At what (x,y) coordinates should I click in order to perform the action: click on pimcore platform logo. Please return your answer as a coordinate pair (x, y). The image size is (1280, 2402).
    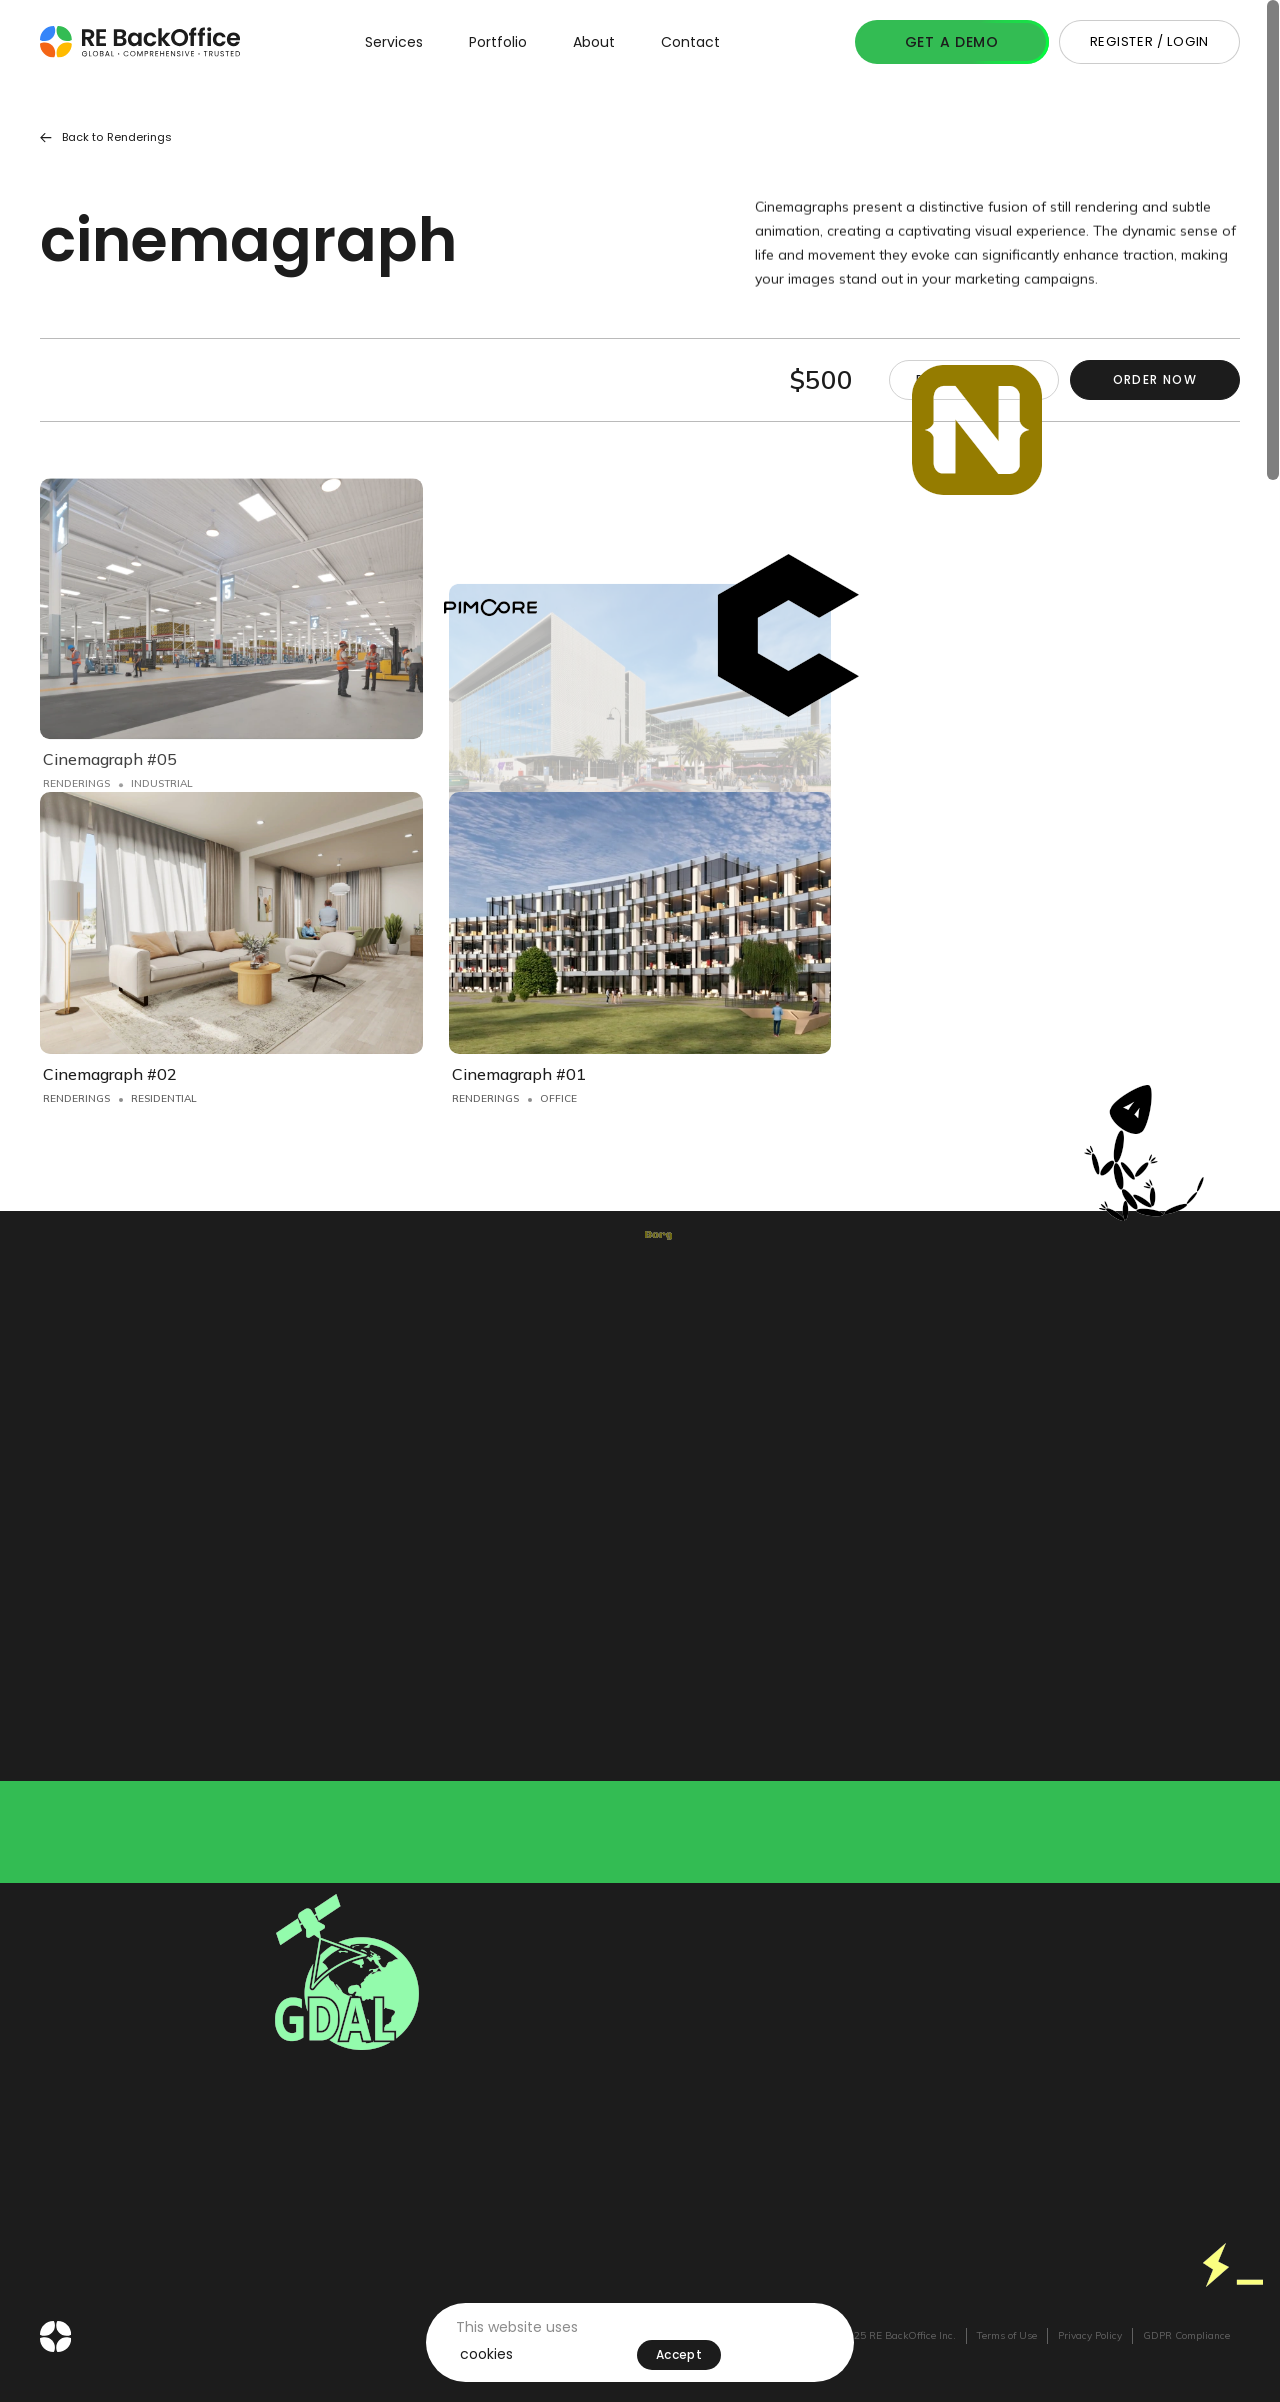
    Looking at the image, I should click on (490, 607).